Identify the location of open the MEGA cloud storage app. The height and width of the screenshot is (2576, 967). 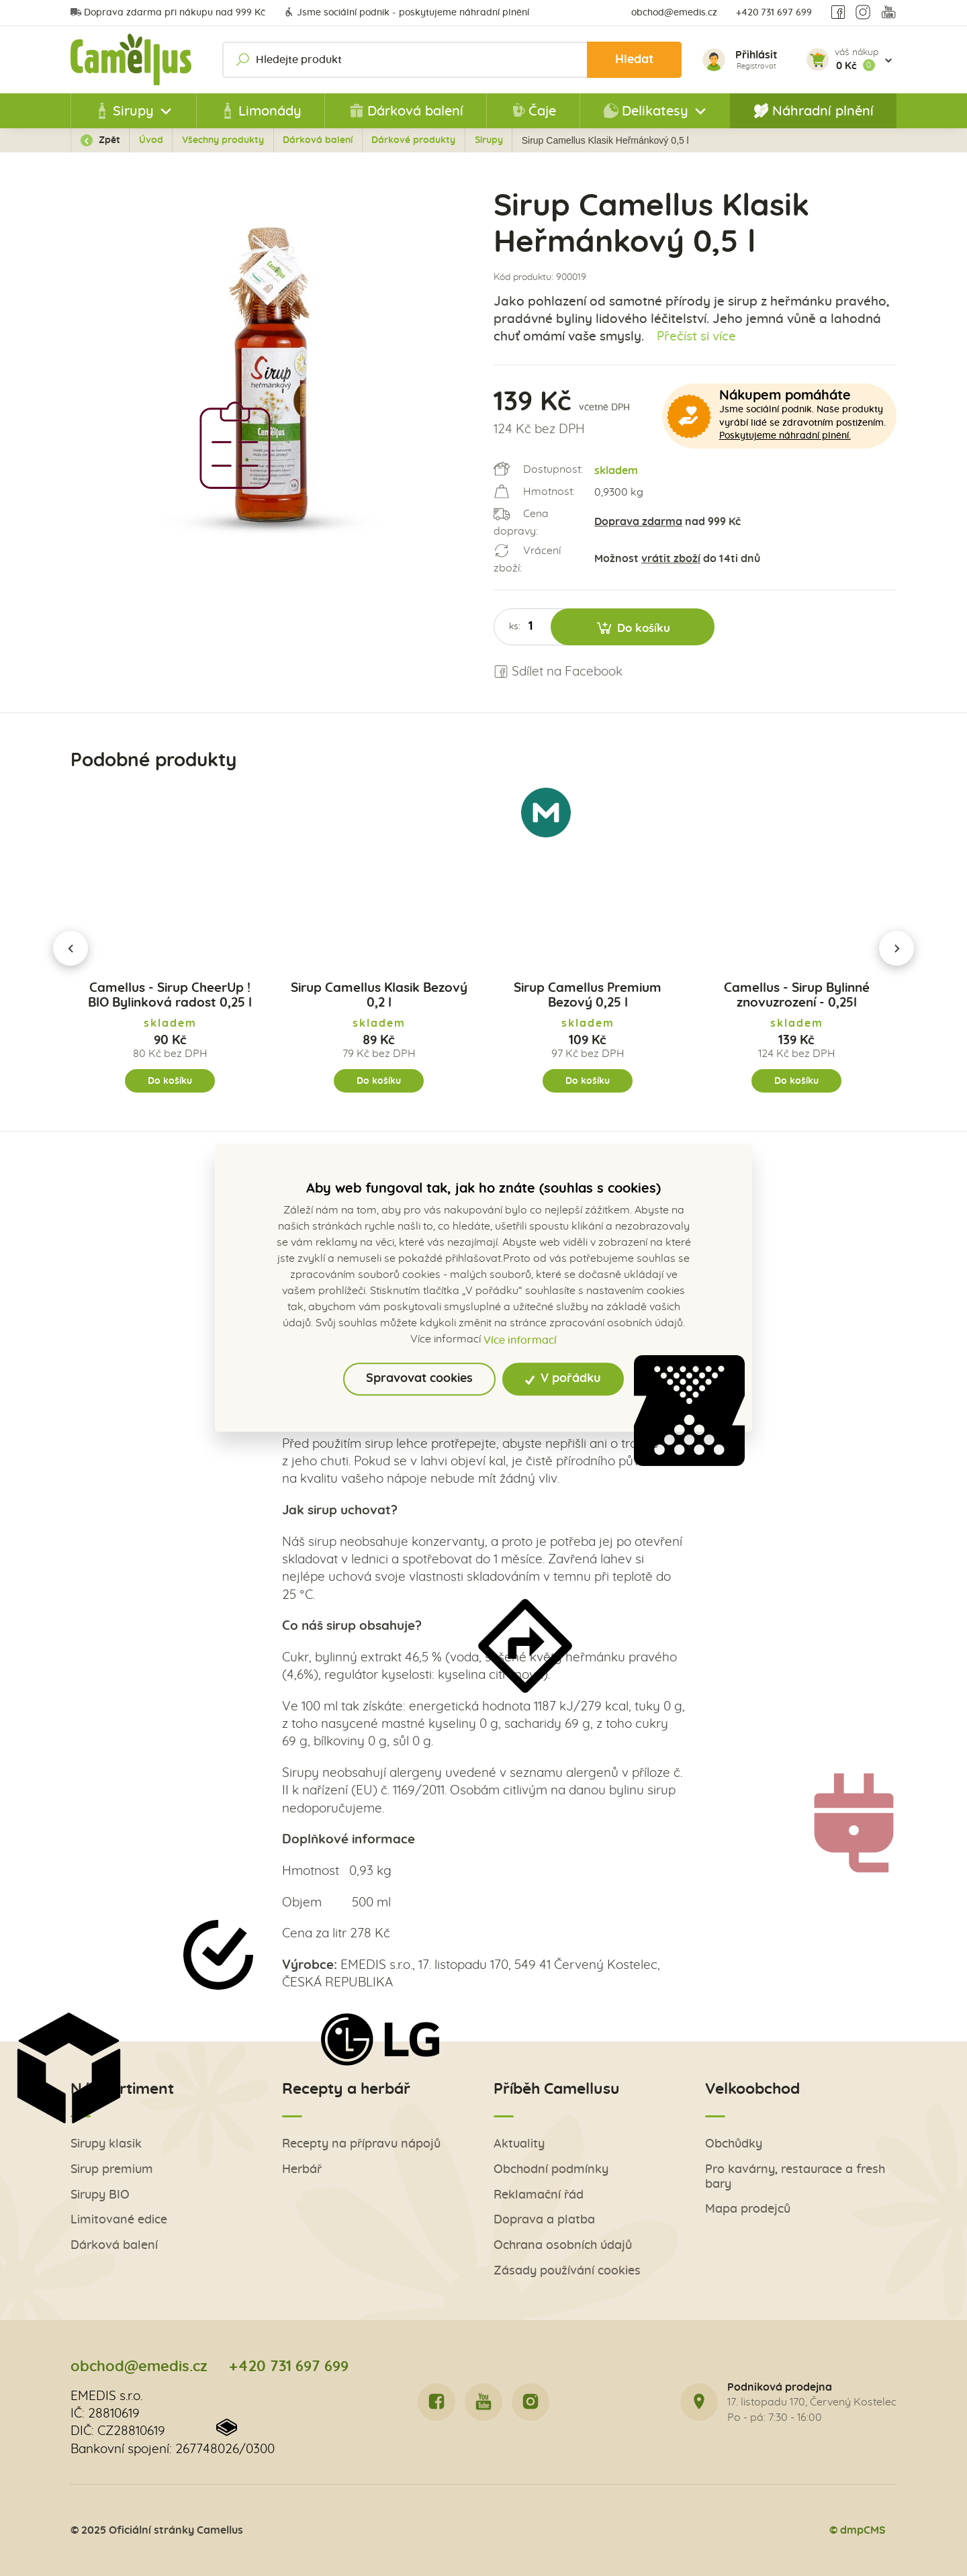
(546, 813).